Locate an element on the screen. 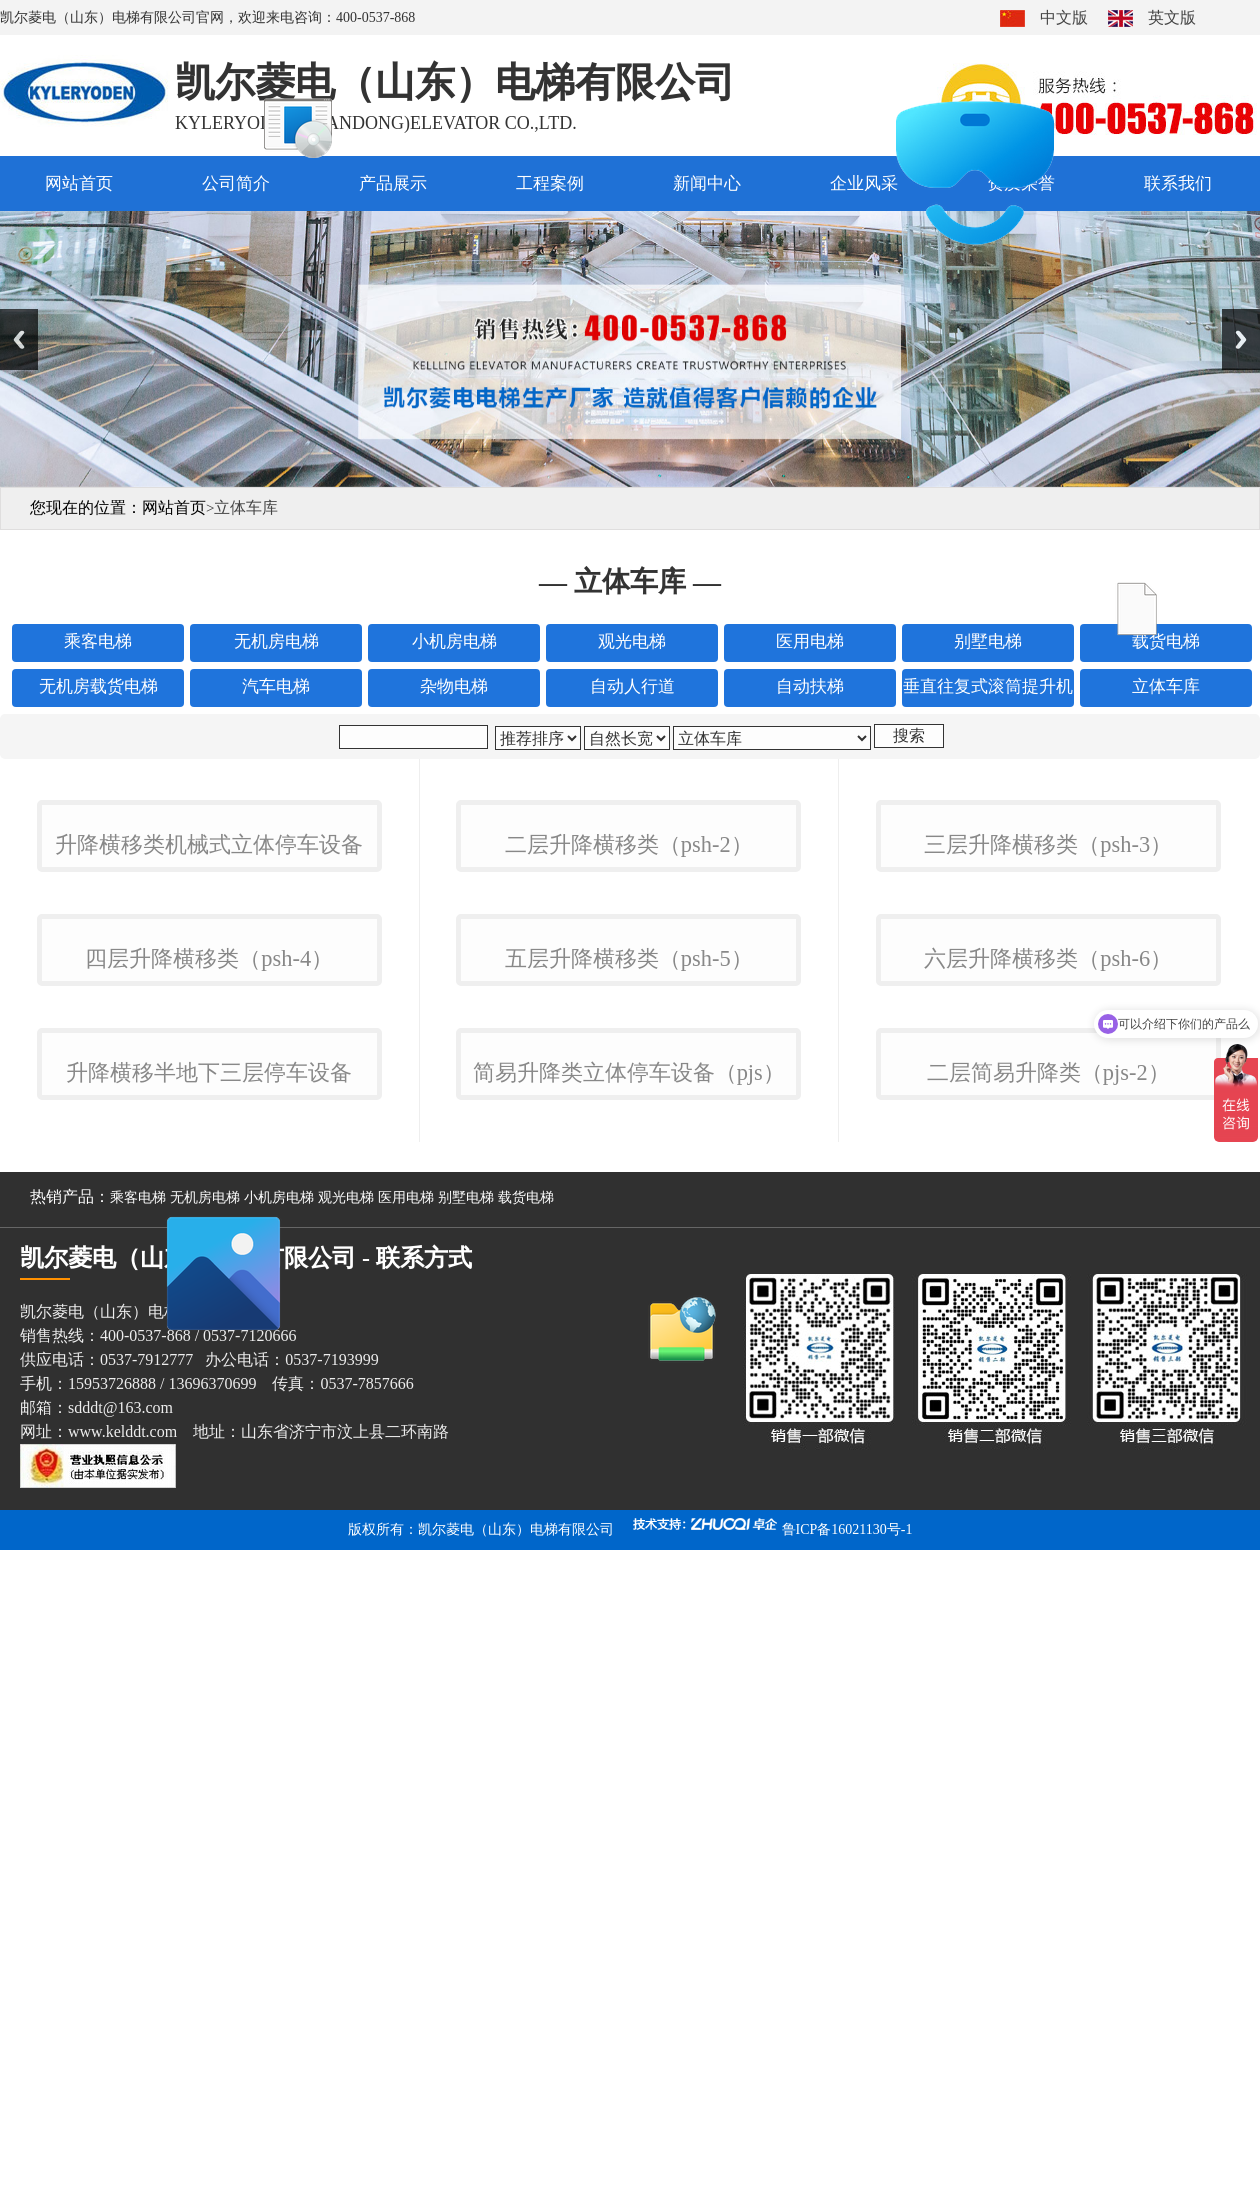 This screenshot has height=2186, width=1260. open the windows photos app is located at coordinates (223, 1273).